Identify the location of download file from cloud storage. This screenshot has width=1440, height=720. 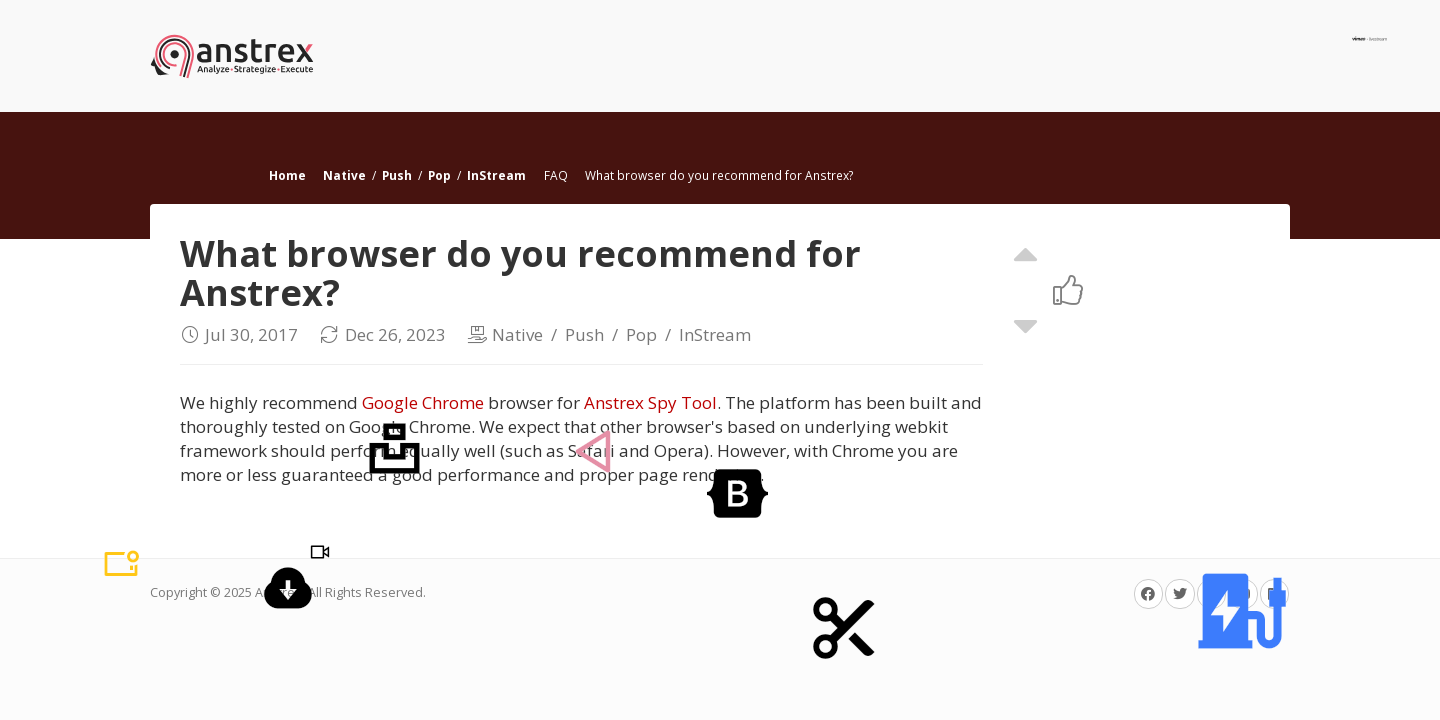
(288, 589).